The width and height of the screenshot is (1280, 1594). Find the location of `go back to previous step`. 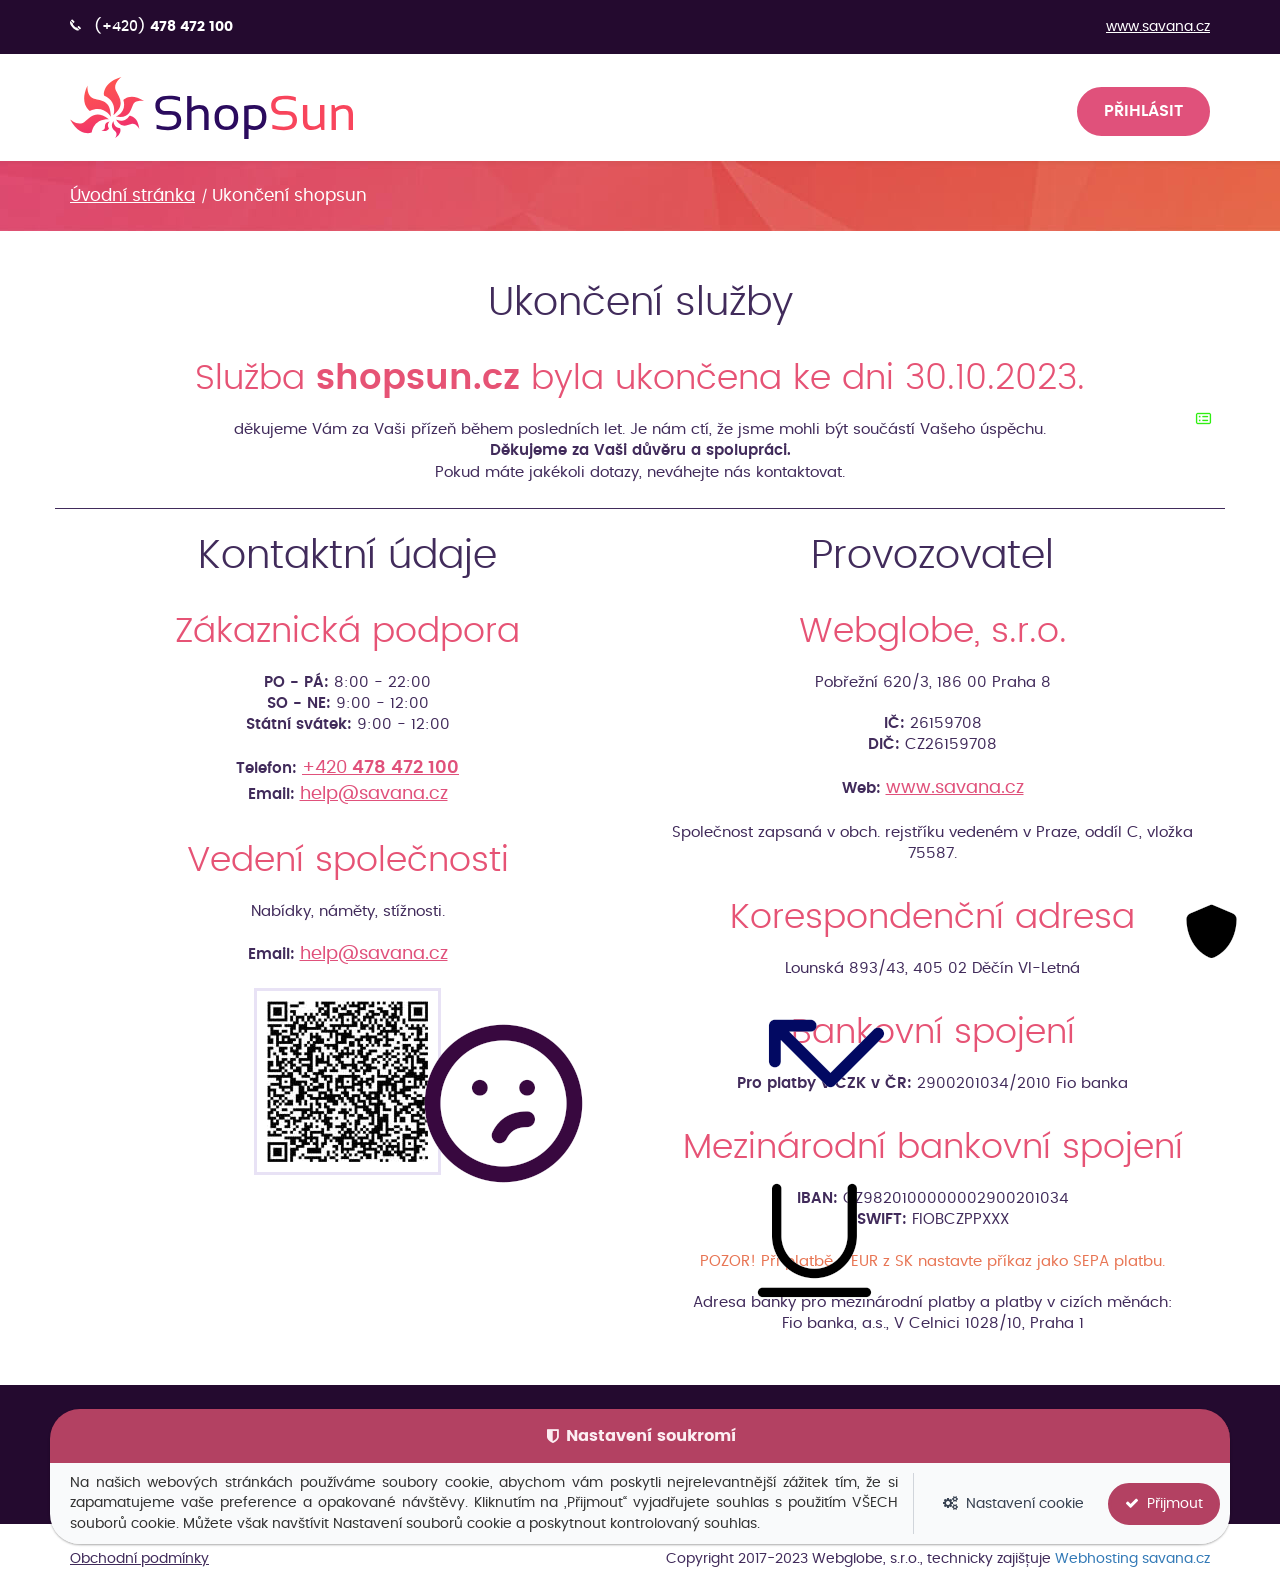

go back to previous step is located at coordinates (826, 1049).